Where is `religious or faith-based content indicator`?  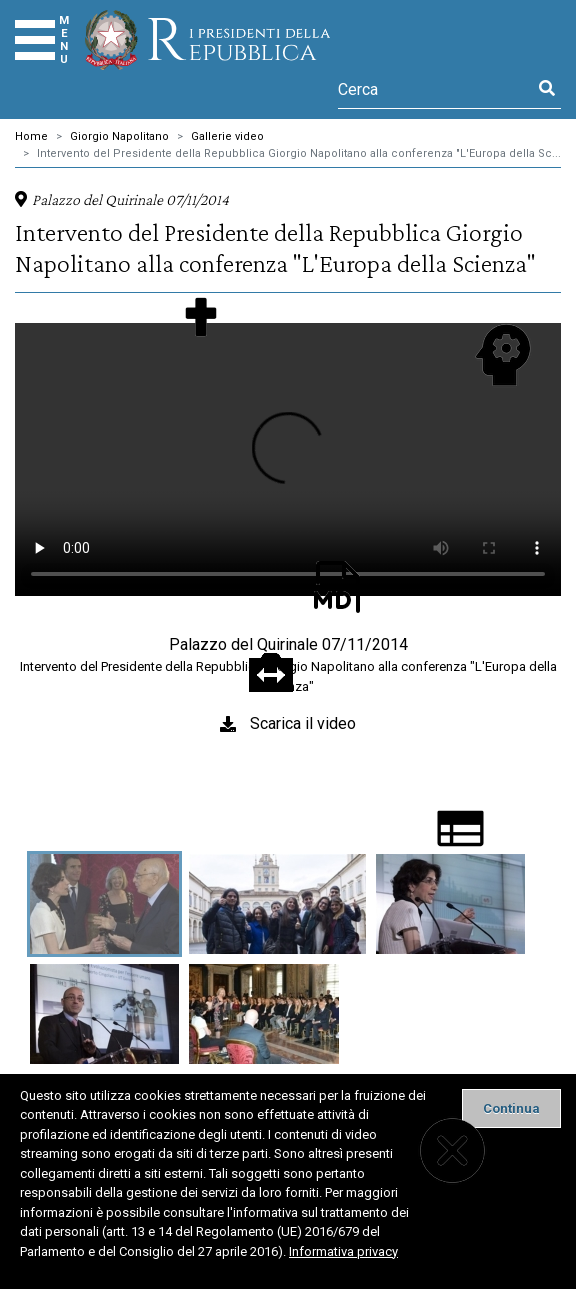 religious or faith-based content indicator is located at coordinates (201, 317).